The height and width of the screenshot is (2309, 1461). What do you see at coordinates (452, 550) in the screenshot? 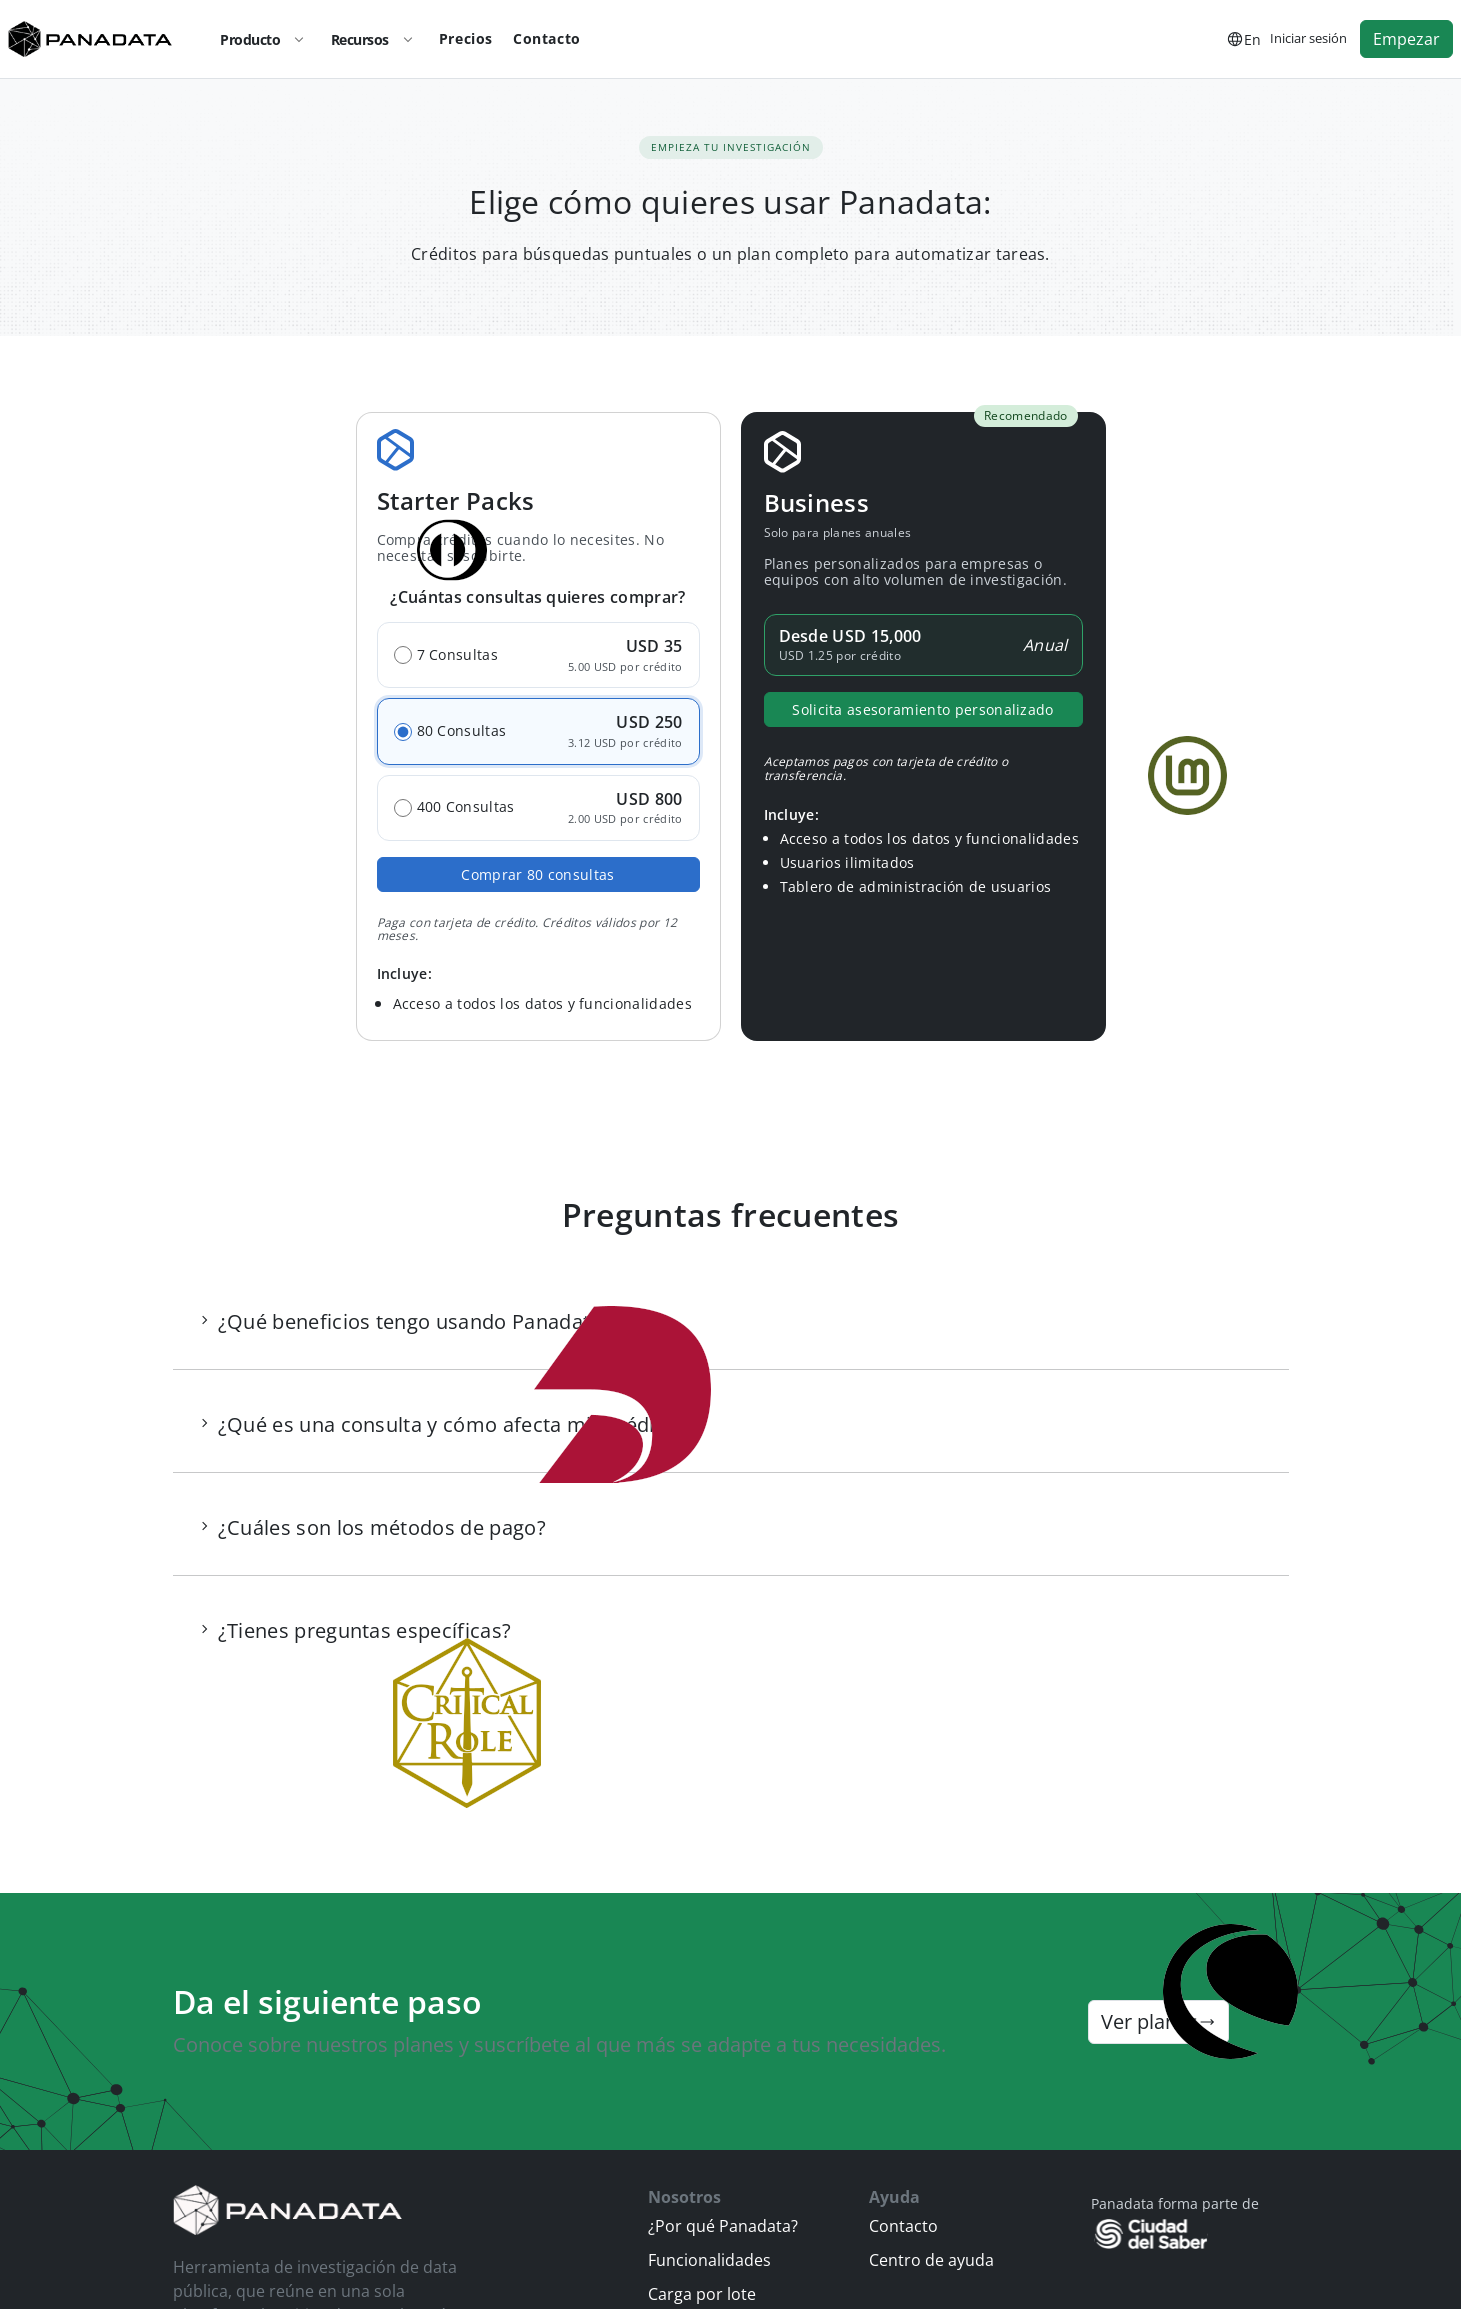
I see `pay with Diners Club credit card` at bounding box center [452, 550].